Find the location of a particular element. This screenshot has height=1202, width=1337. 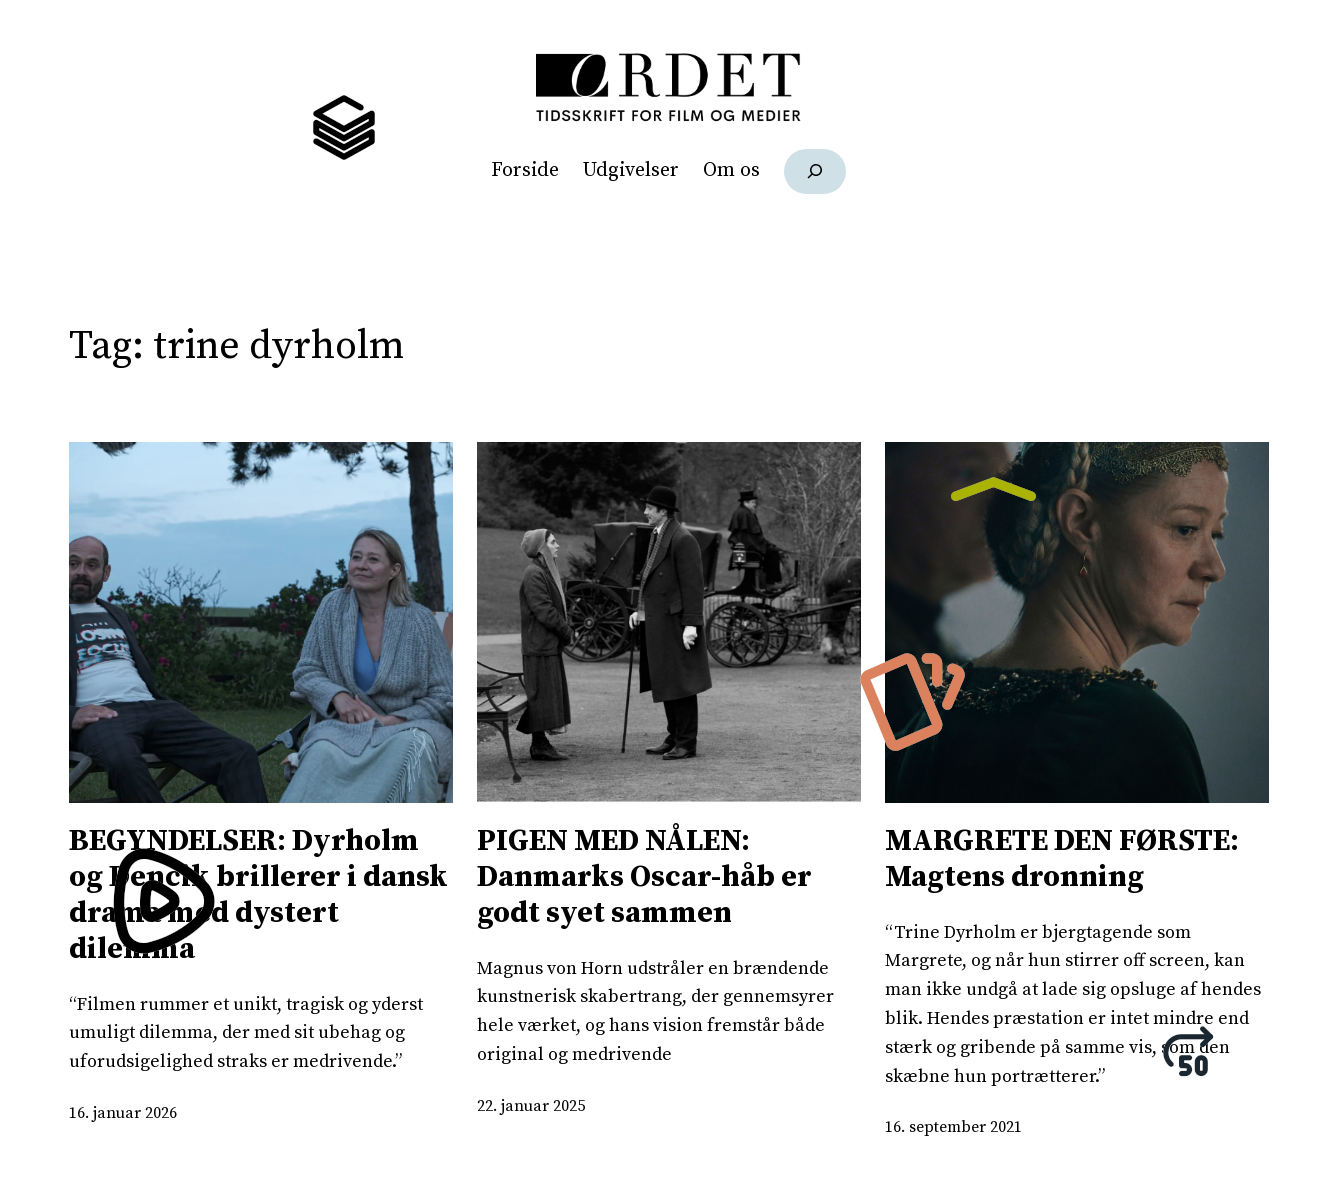

collapse or minimize a section is located at coordinates (993, 491).